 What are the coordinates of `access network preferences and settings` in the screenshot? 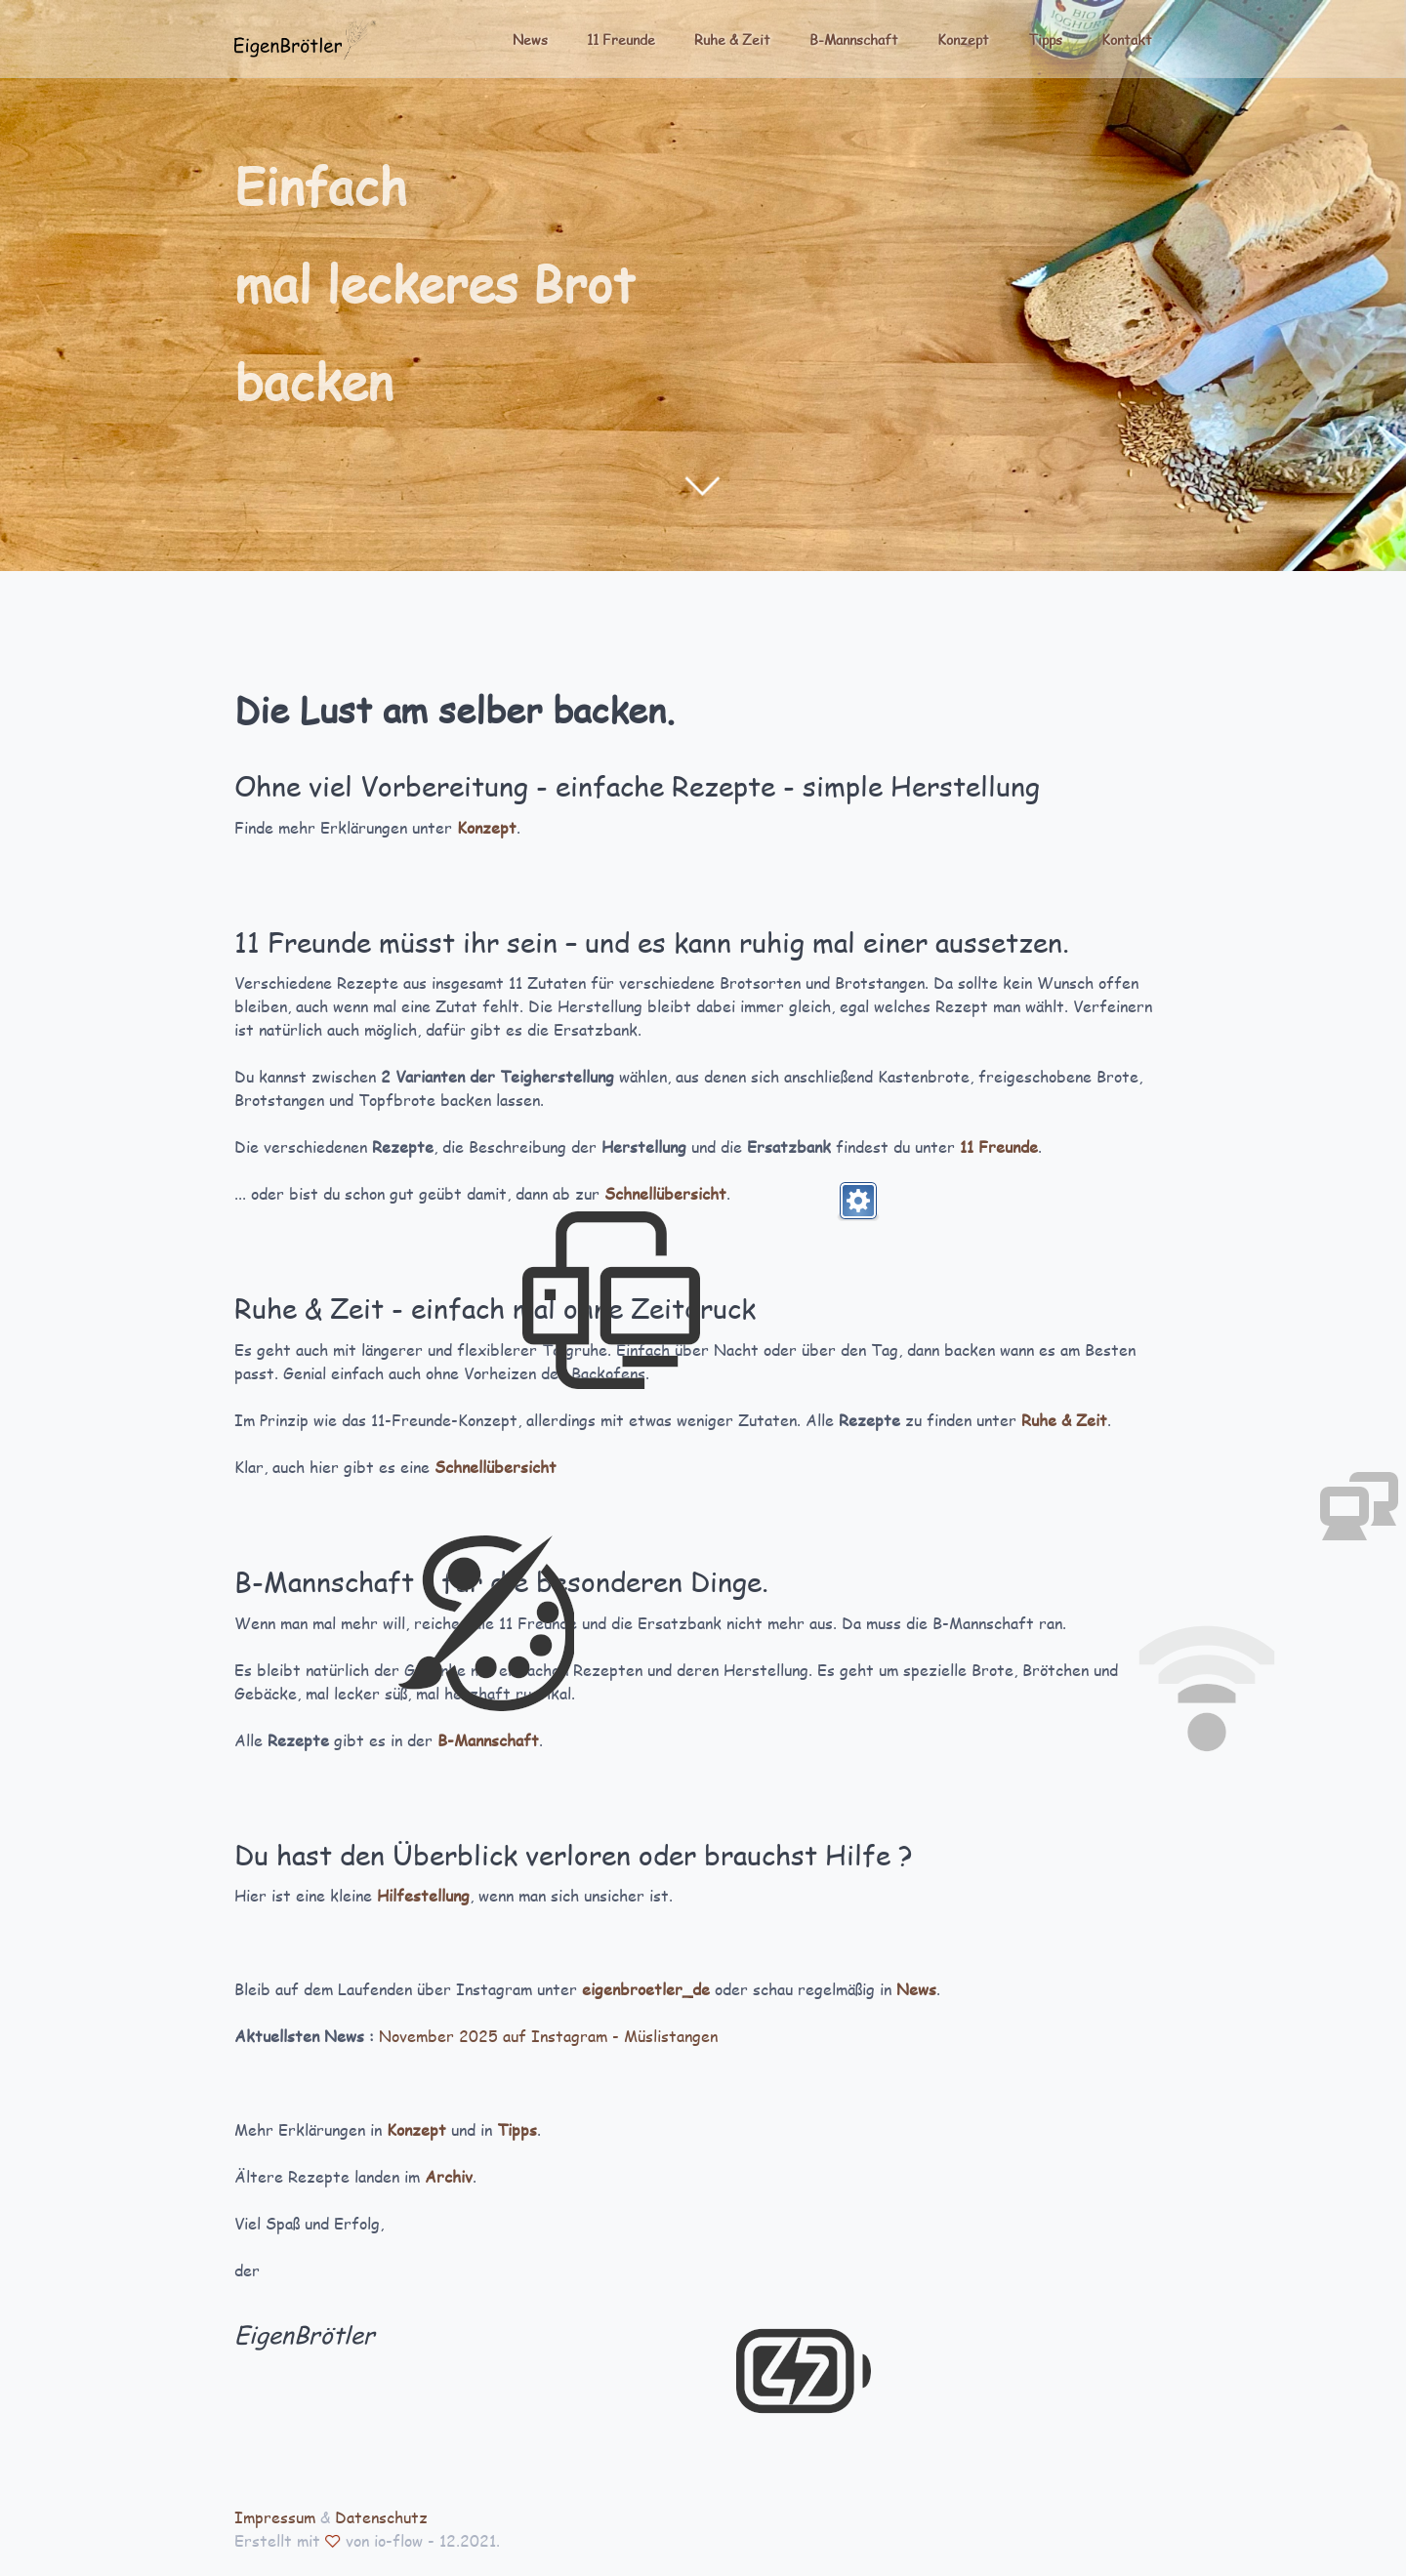 It's located at (1359, 1506).